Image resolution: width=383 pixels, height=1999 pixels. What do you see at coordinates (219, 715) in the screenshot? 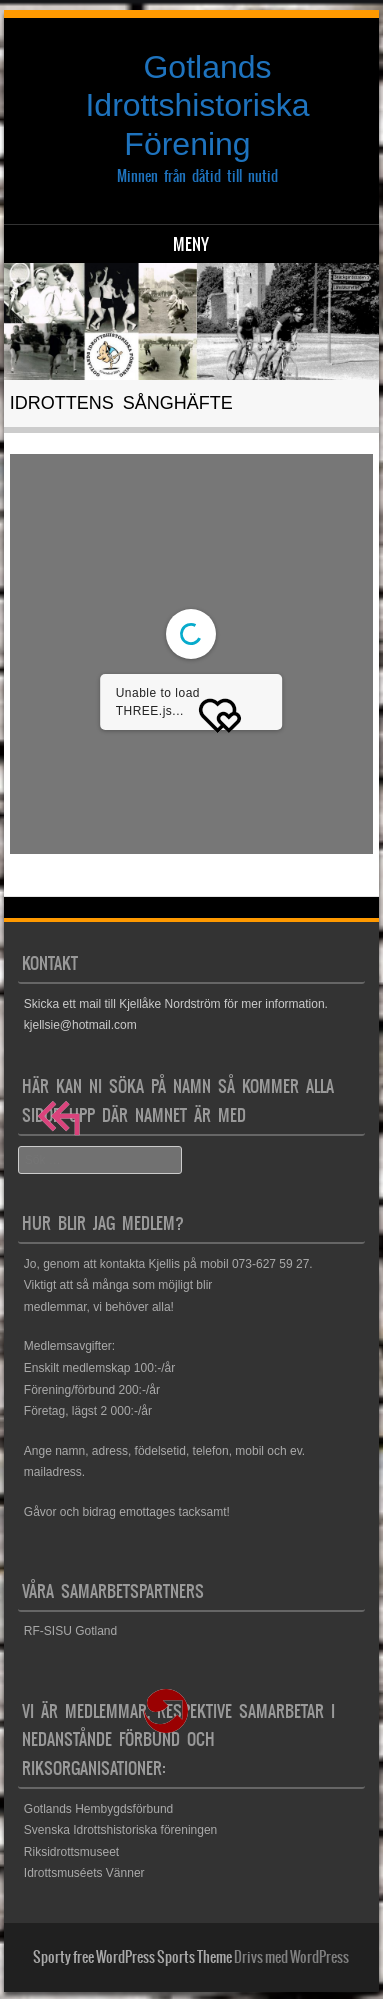
I see `view liked or favorited items` at bounding box center [219, 715].